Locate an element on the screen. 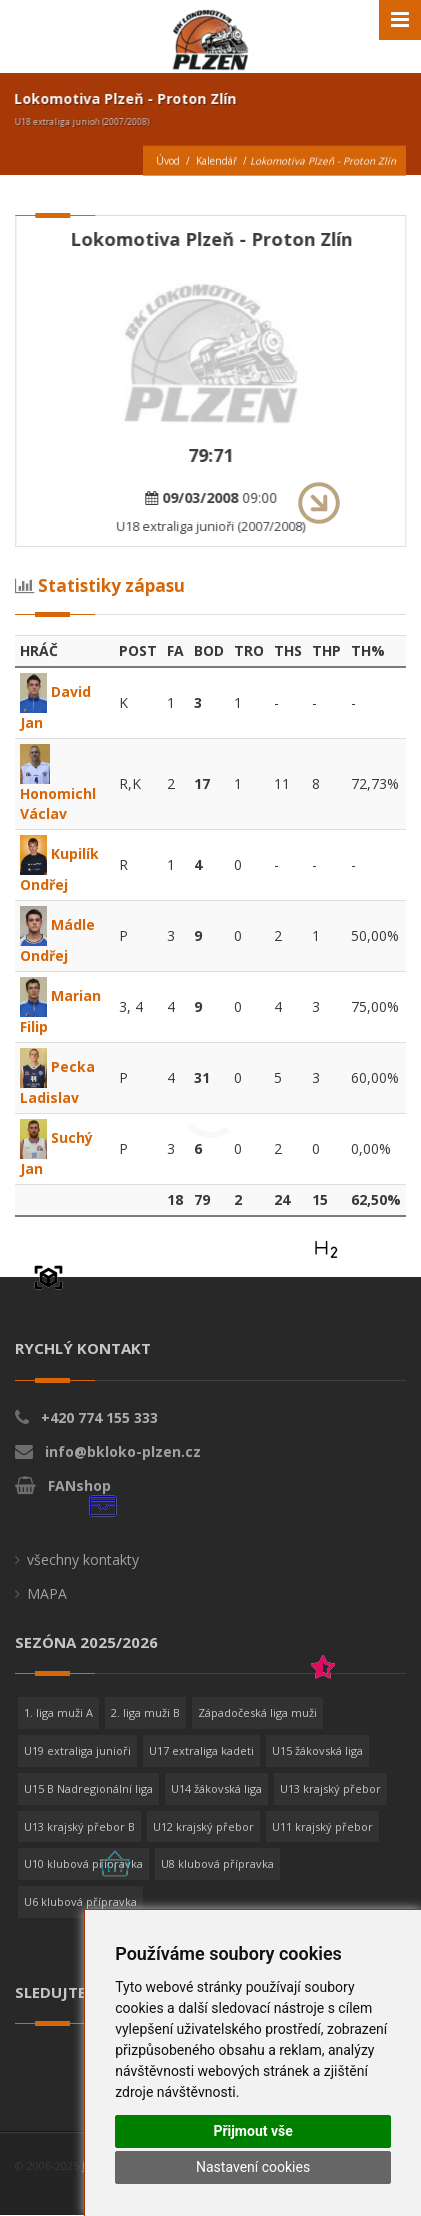 This screenshot has height=2216, width=421. navigate to the next section below is located at coordinates (319, 503).